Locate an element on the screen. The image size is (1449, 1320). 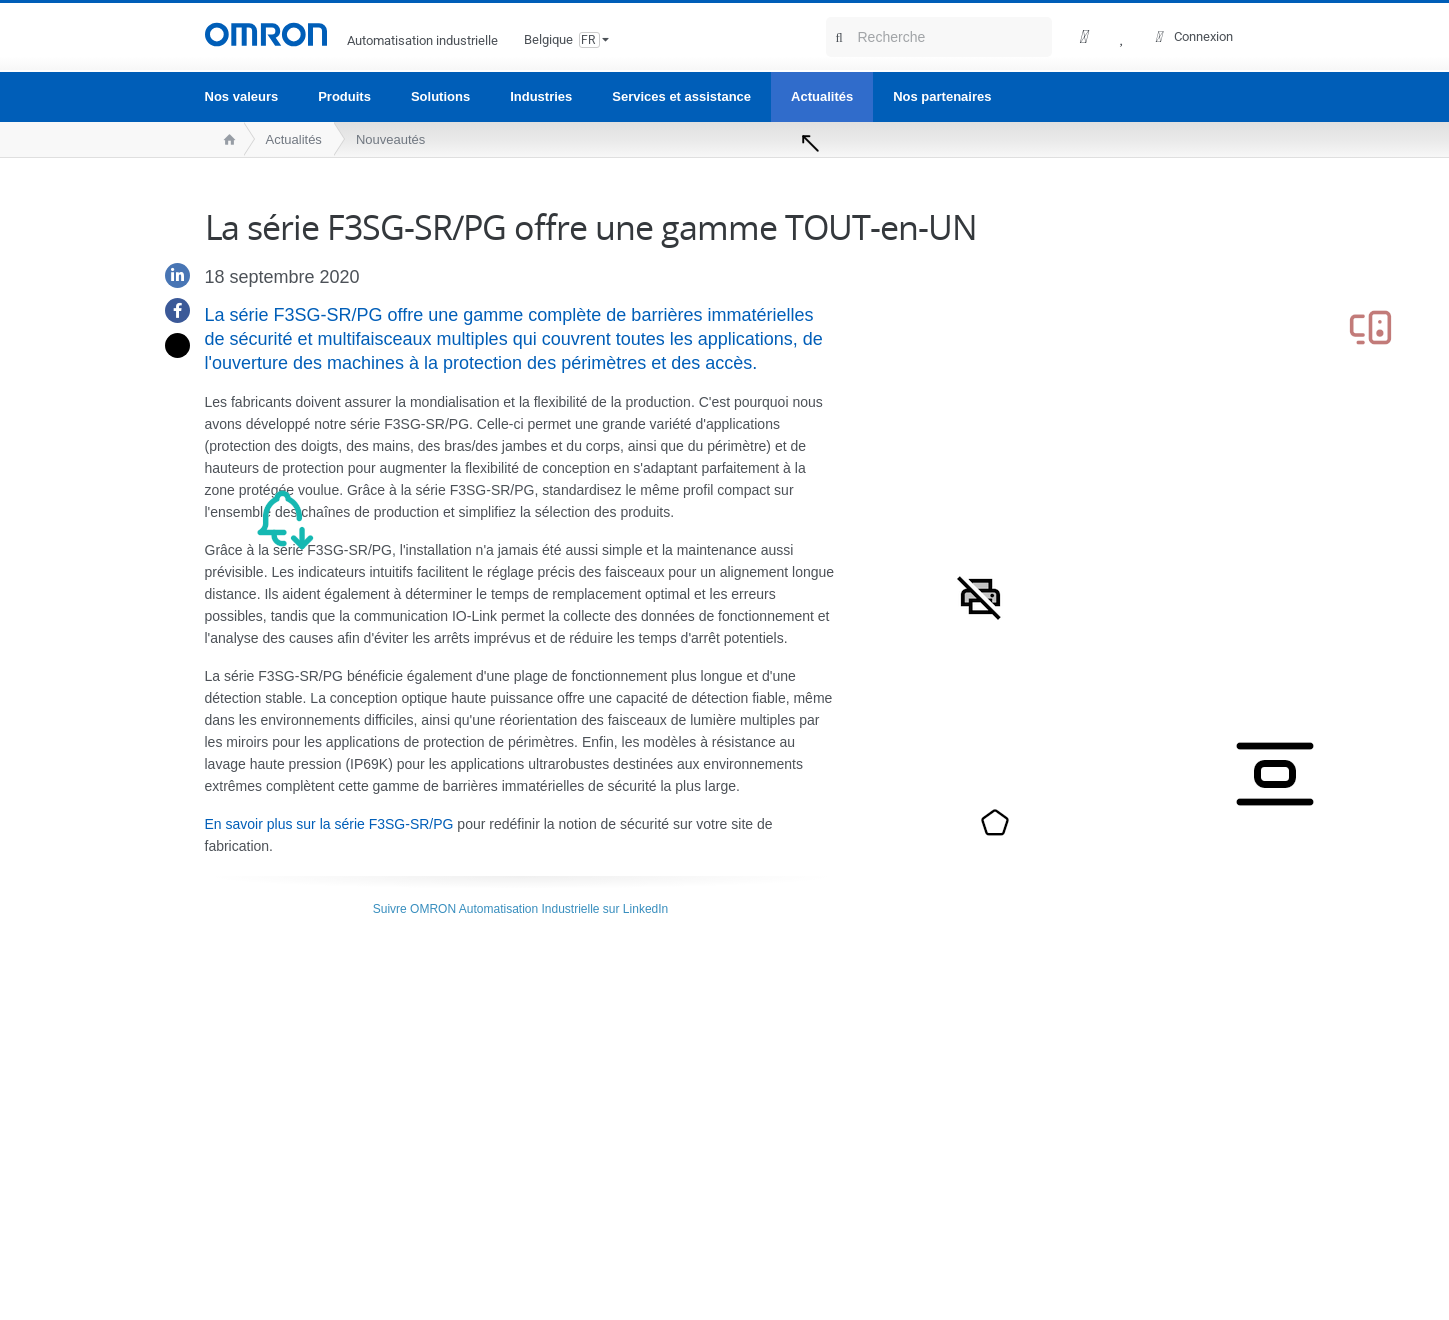
select pentagon shape tool is located at coordinates (995, 823).